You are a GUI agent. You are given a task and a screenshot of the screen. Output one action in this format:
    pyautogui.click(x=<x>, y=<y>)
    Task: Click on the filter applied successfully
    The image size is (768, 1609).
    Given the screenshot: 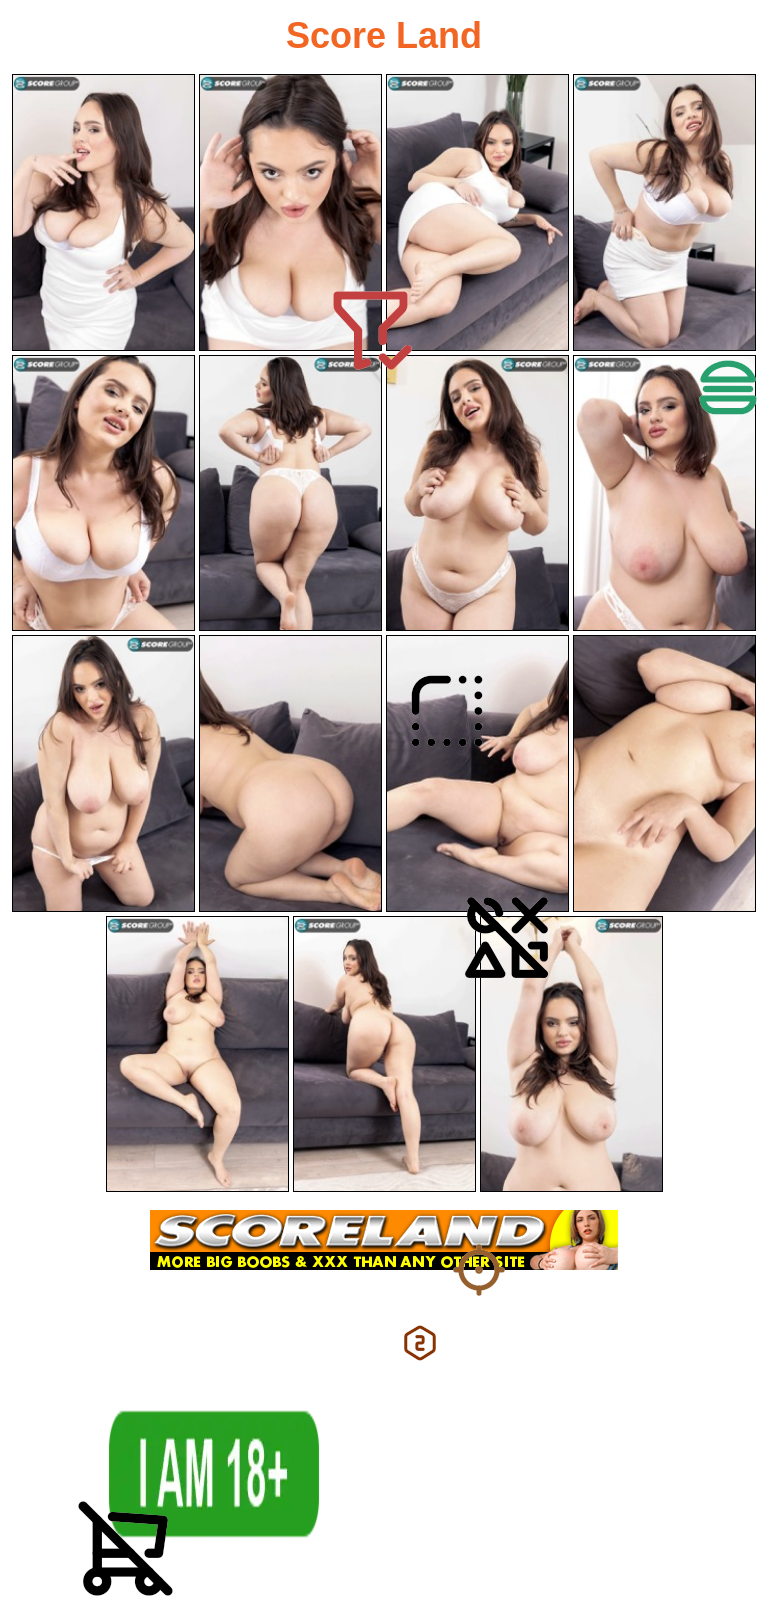 What is the action you would take?
    pyautogui.click(x=370, y=328)
    